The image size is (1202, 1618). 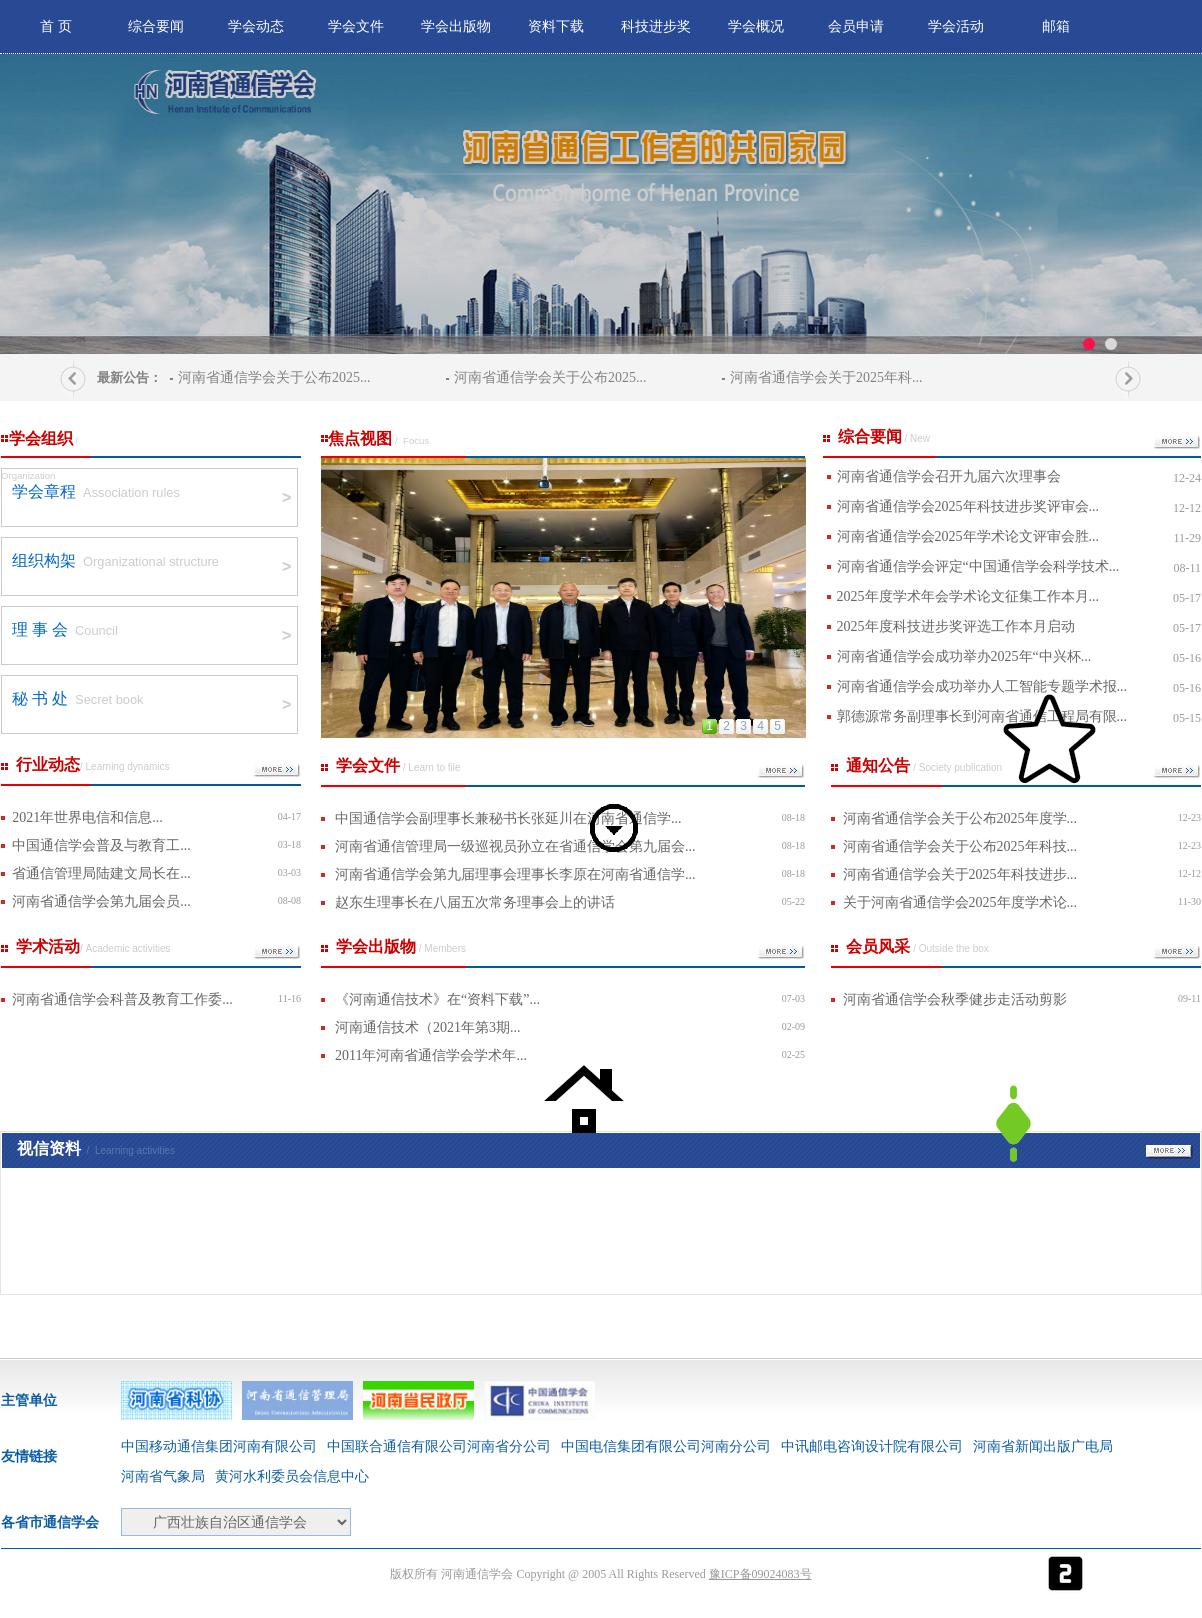 What do you see at coordinates (584, 1101) in the screenshot?
I see `access roofing or home improvement services` at bounding box center [584, 1101].